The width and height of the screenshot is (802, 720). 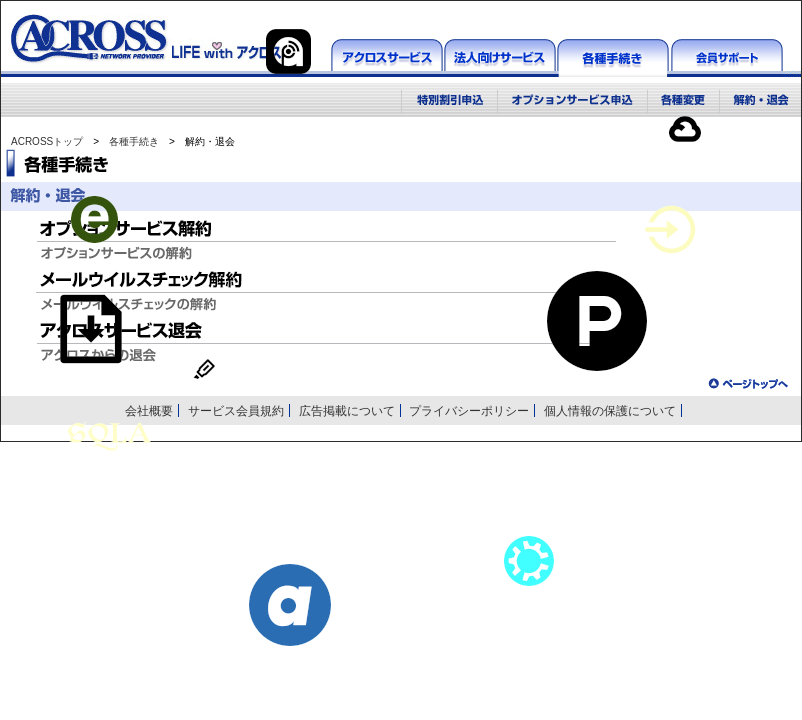 What do you see at coordinates (671, 229) in the screenshot?
I see `log in to your account` at bounding box center [671, 229].